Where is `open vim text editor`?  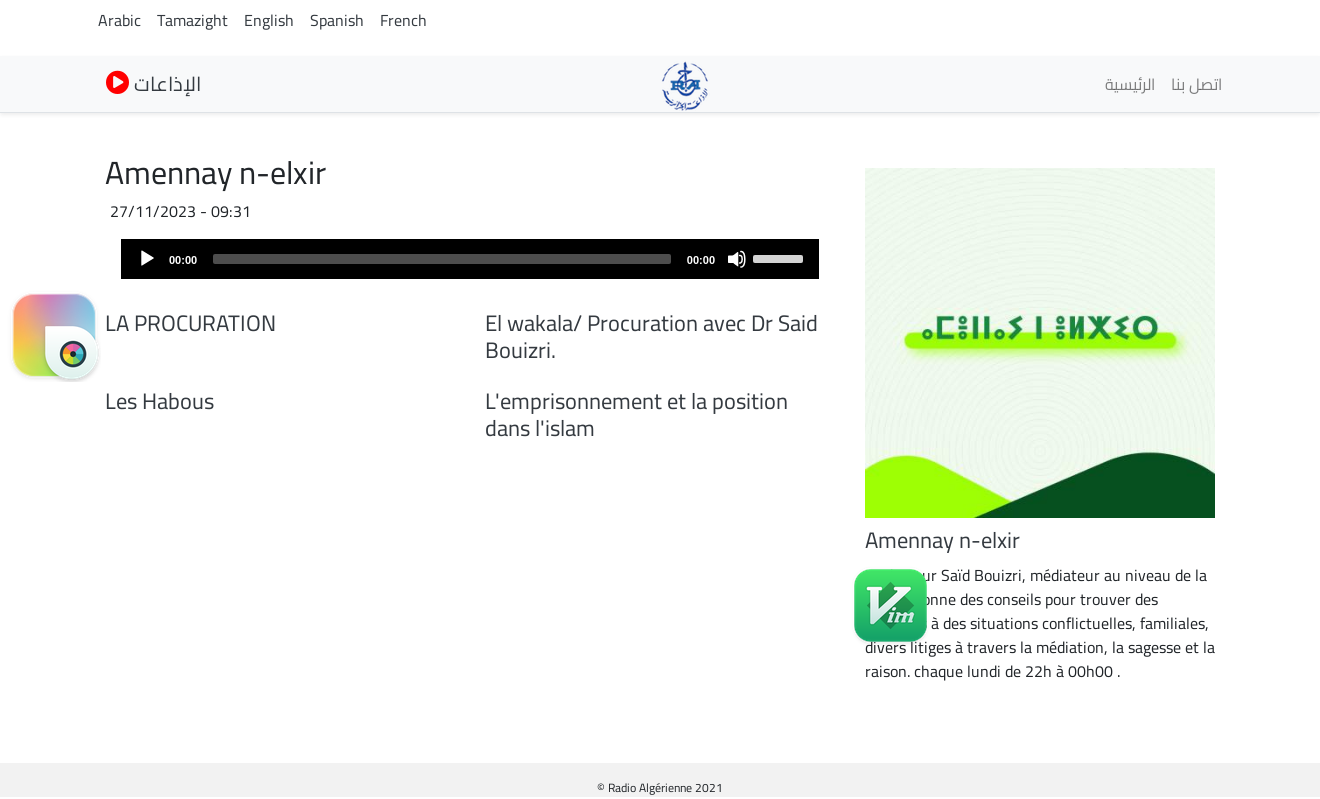 open vim text editor is located at coordinates (890, 605).